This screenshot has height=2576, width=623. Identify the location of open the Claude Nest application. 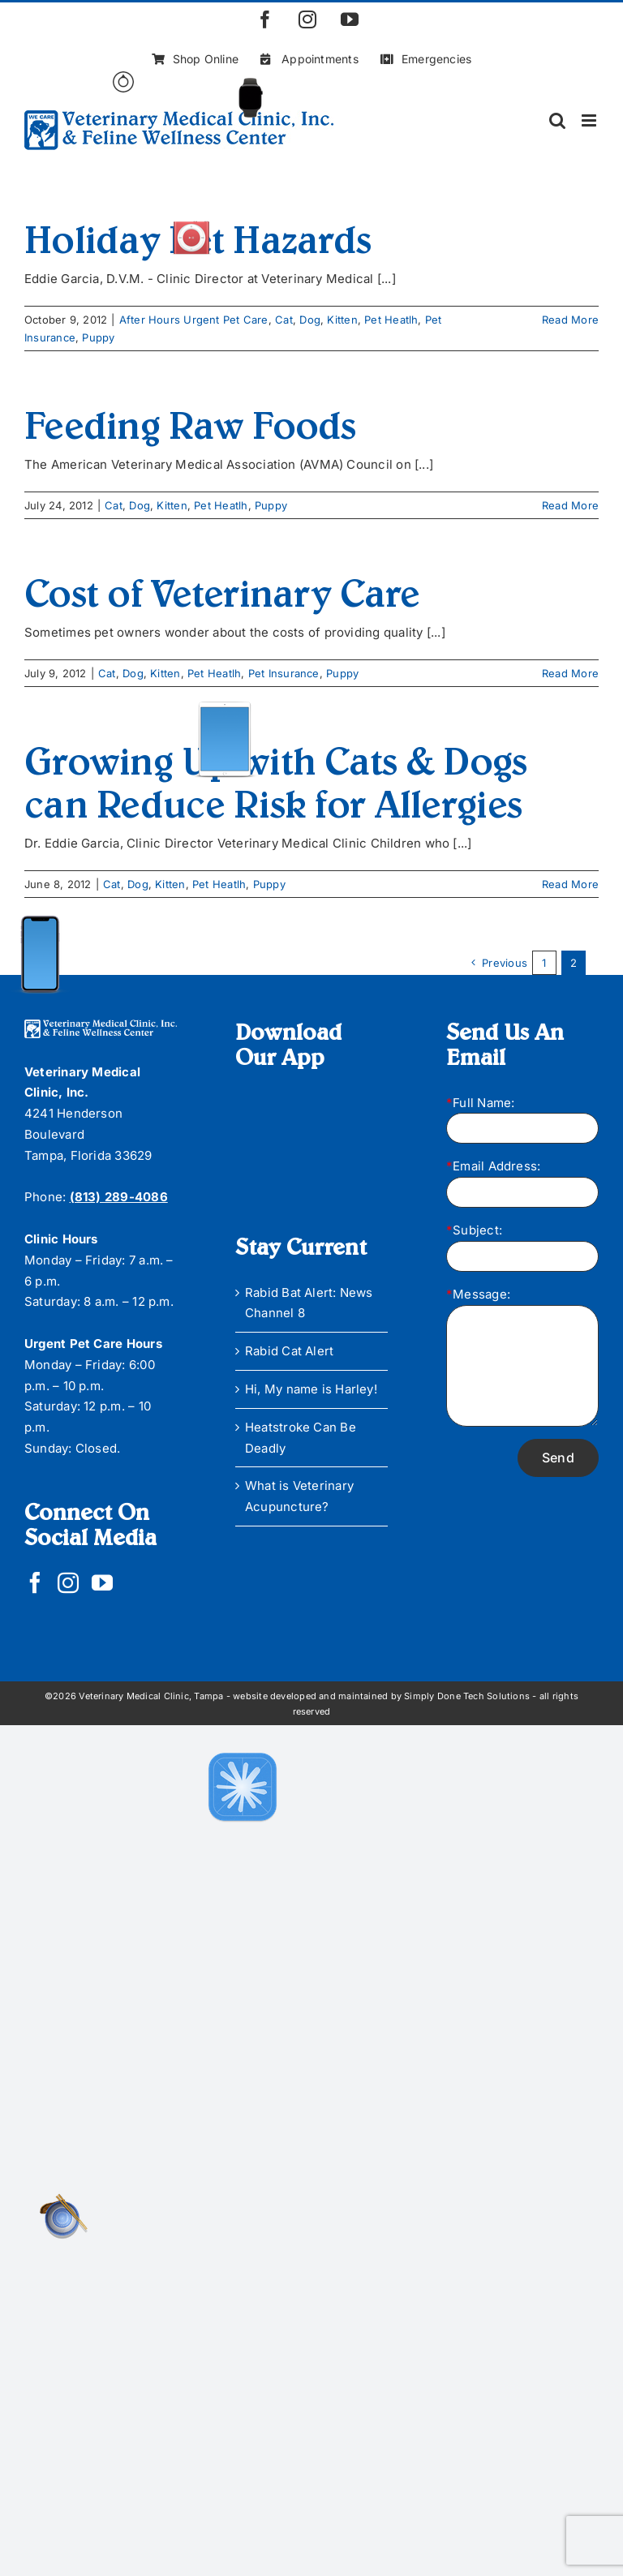
(243, 1787).